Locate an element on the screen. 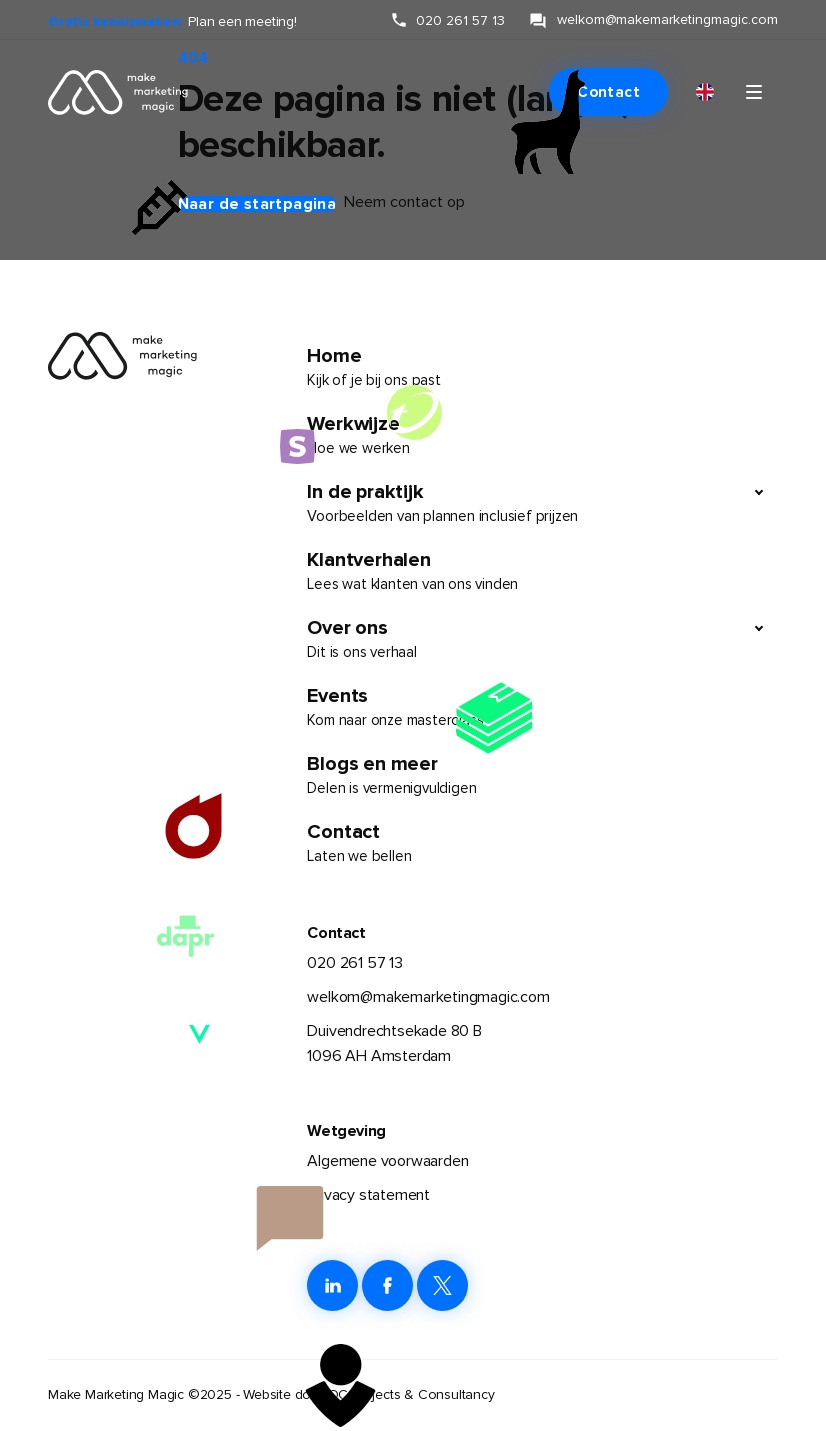 The image size is (826, 1431). open the Sellfy e-commerce platform is located at coordinates (297, 446).